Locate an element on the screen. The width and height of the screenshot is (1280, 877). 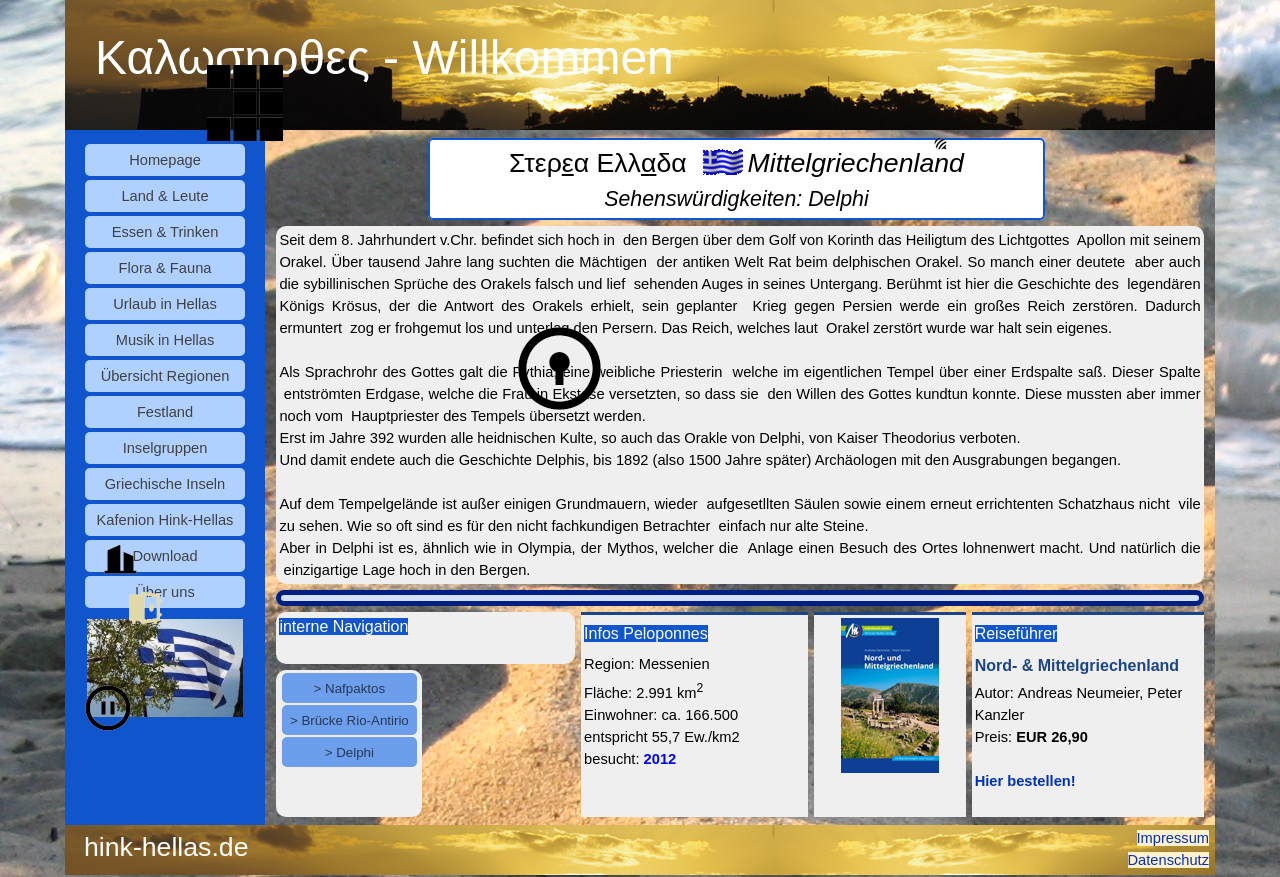
pause media playback is located at coordinates (108, 708).